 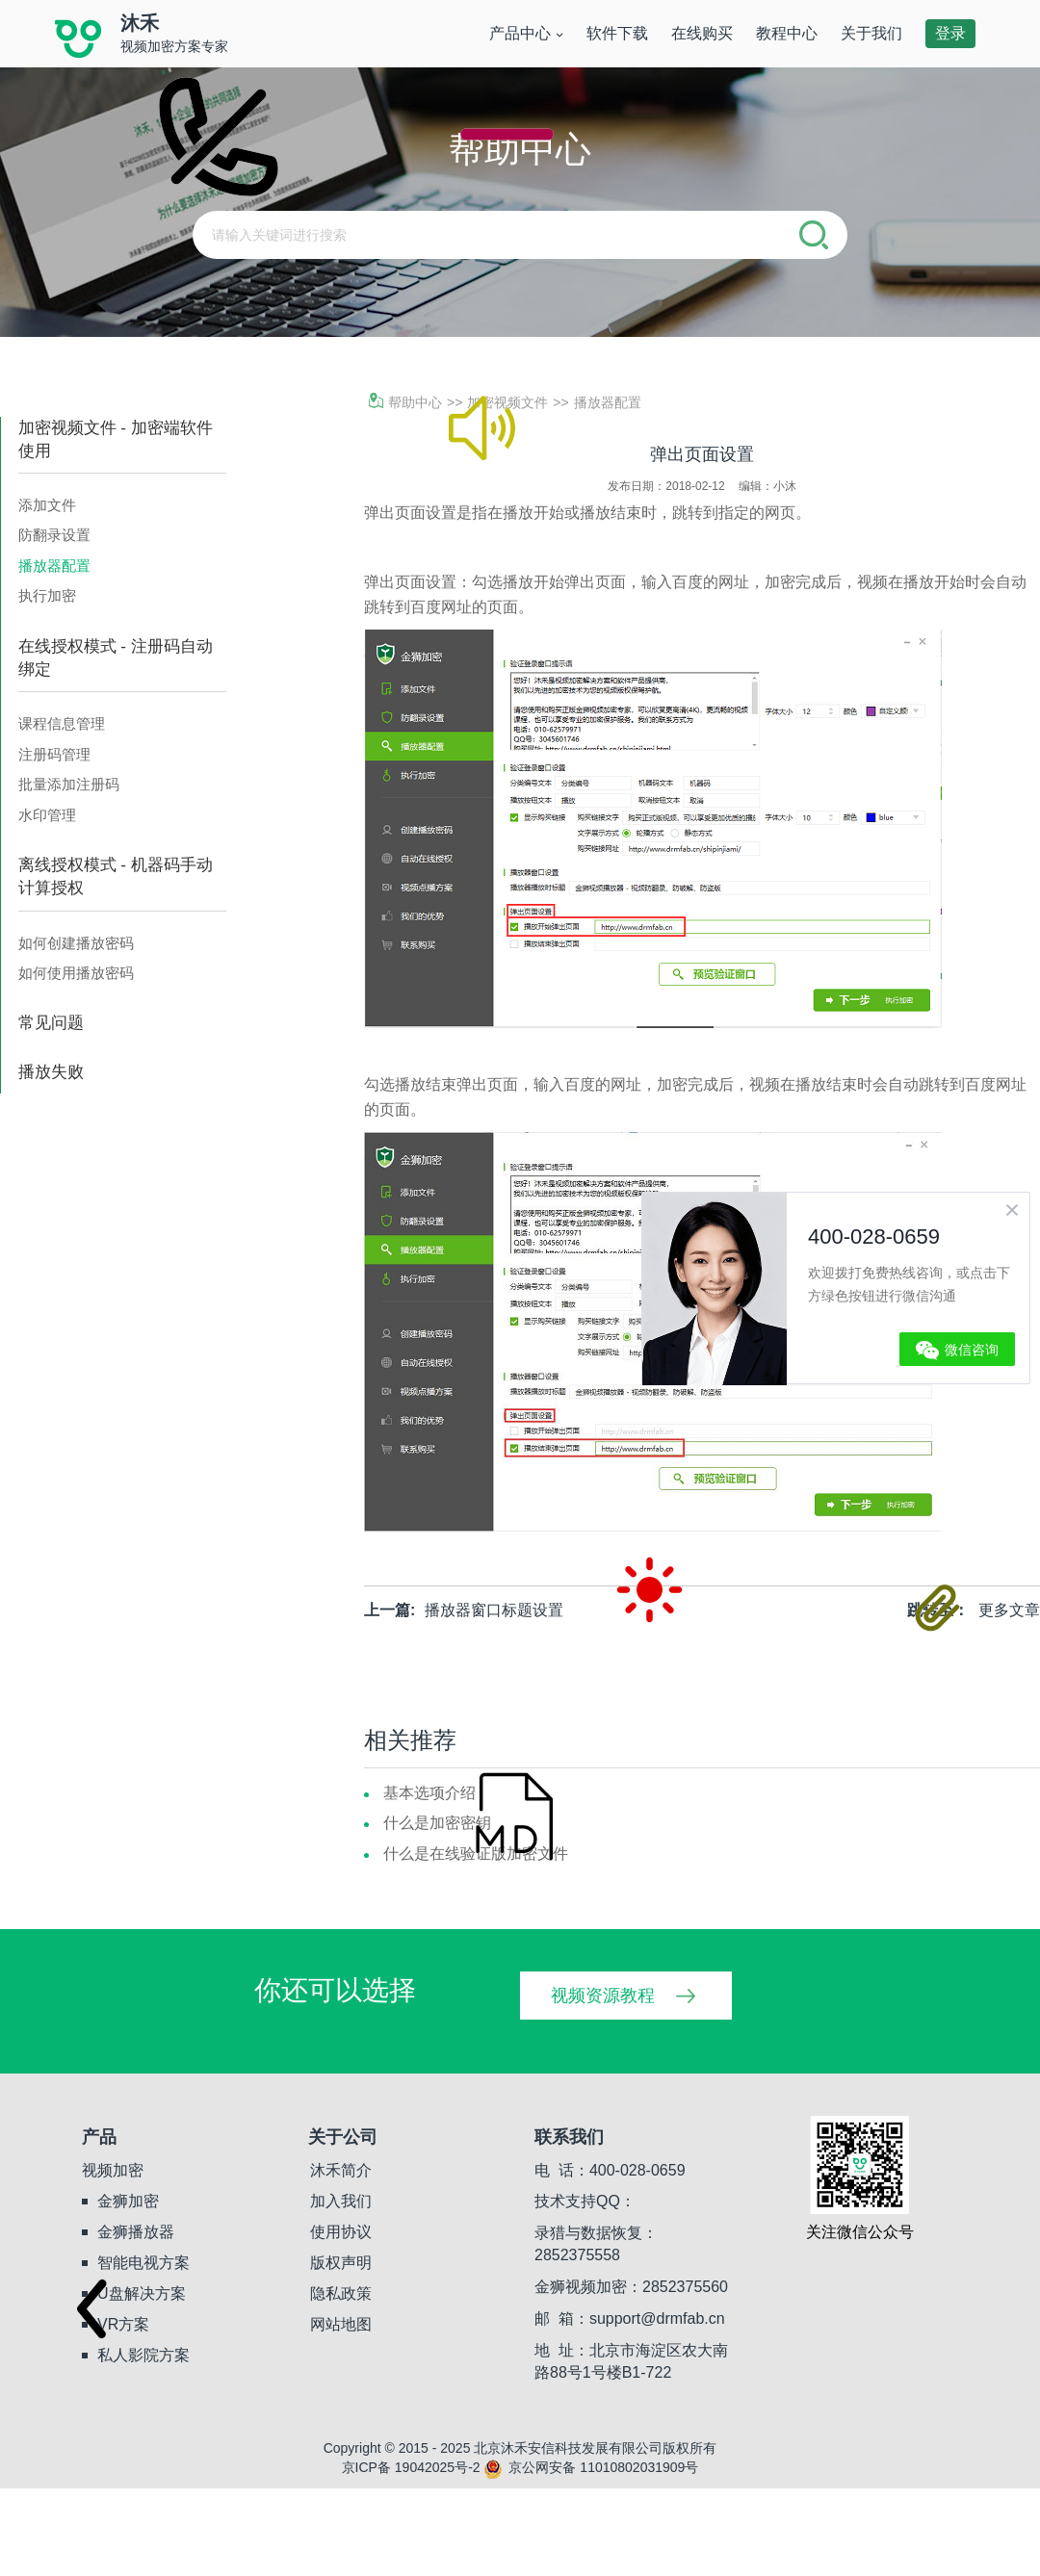 I want to click on open a markdown file, so click(x=516, y=1816).